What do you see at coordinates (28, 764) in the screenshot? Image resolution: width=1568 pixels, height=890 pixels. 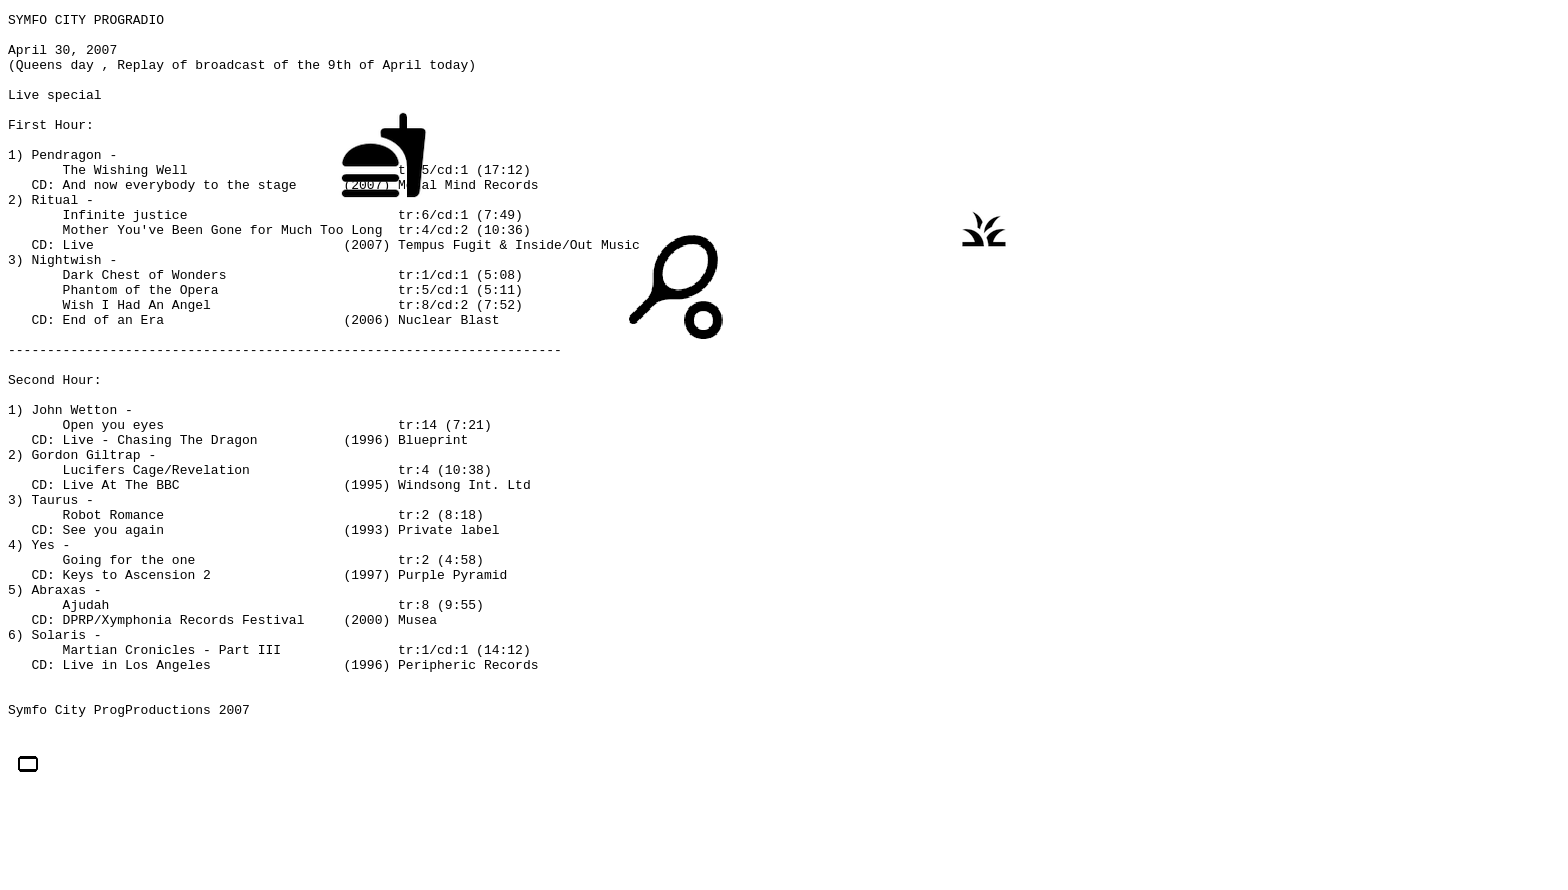 I see `crop image to landscape orientation` at bounding box center [28, 764].